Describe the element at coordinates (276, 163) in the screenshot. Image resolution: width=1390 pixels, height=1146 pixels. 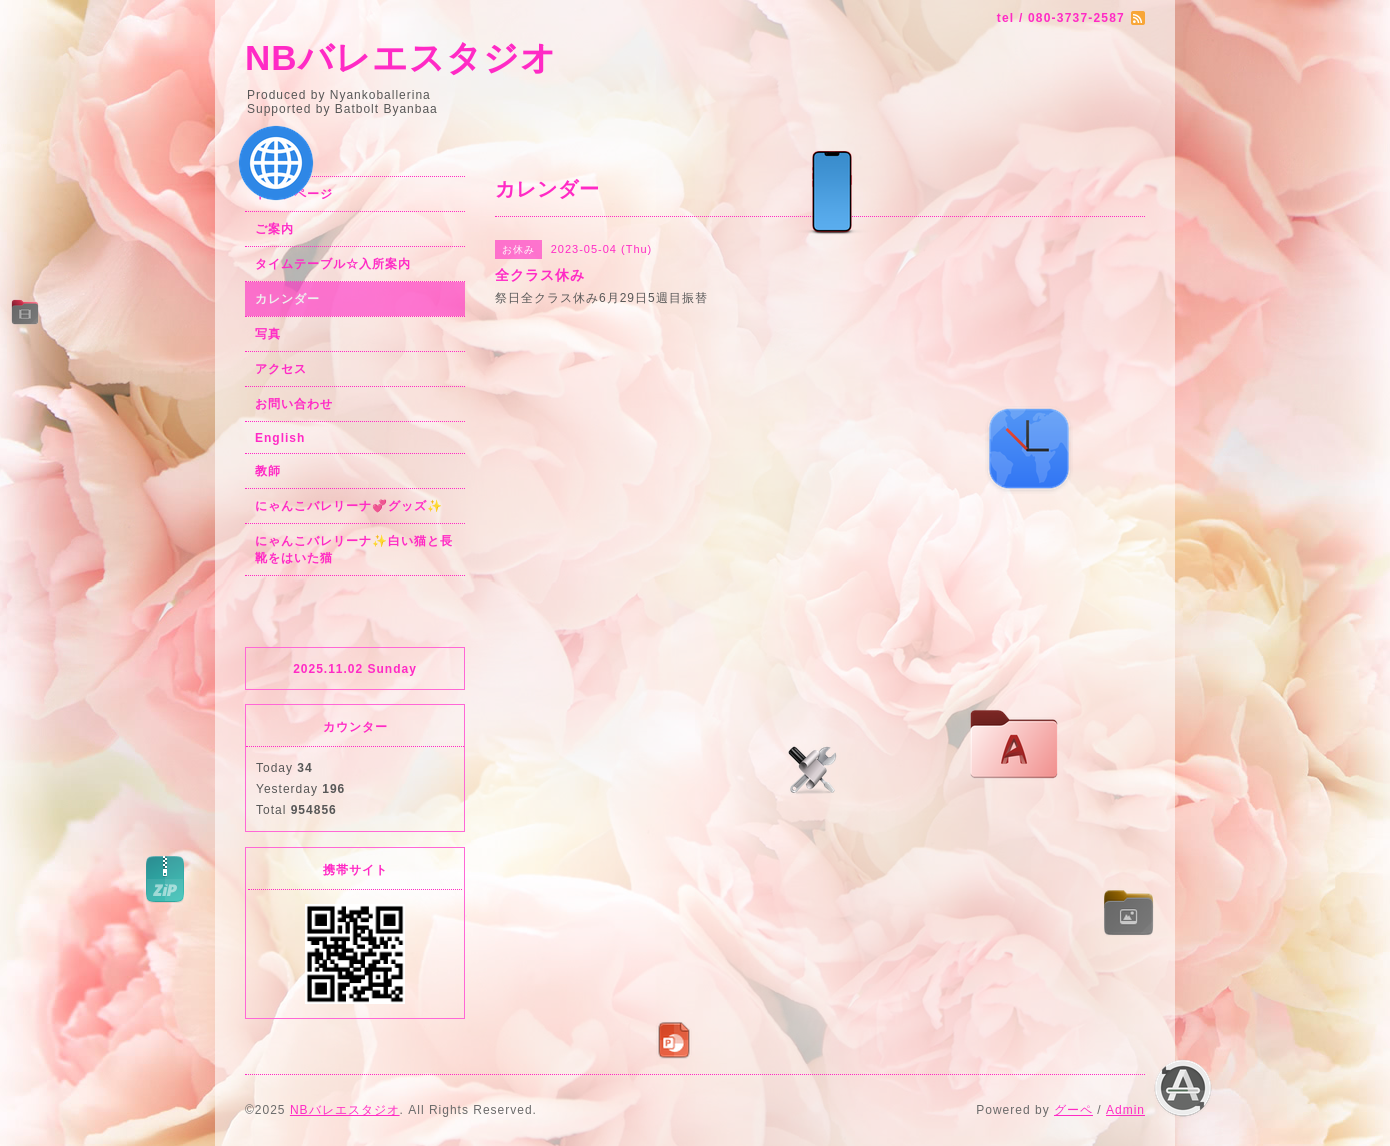
I see `indicates a web-based or online resource` at that location.